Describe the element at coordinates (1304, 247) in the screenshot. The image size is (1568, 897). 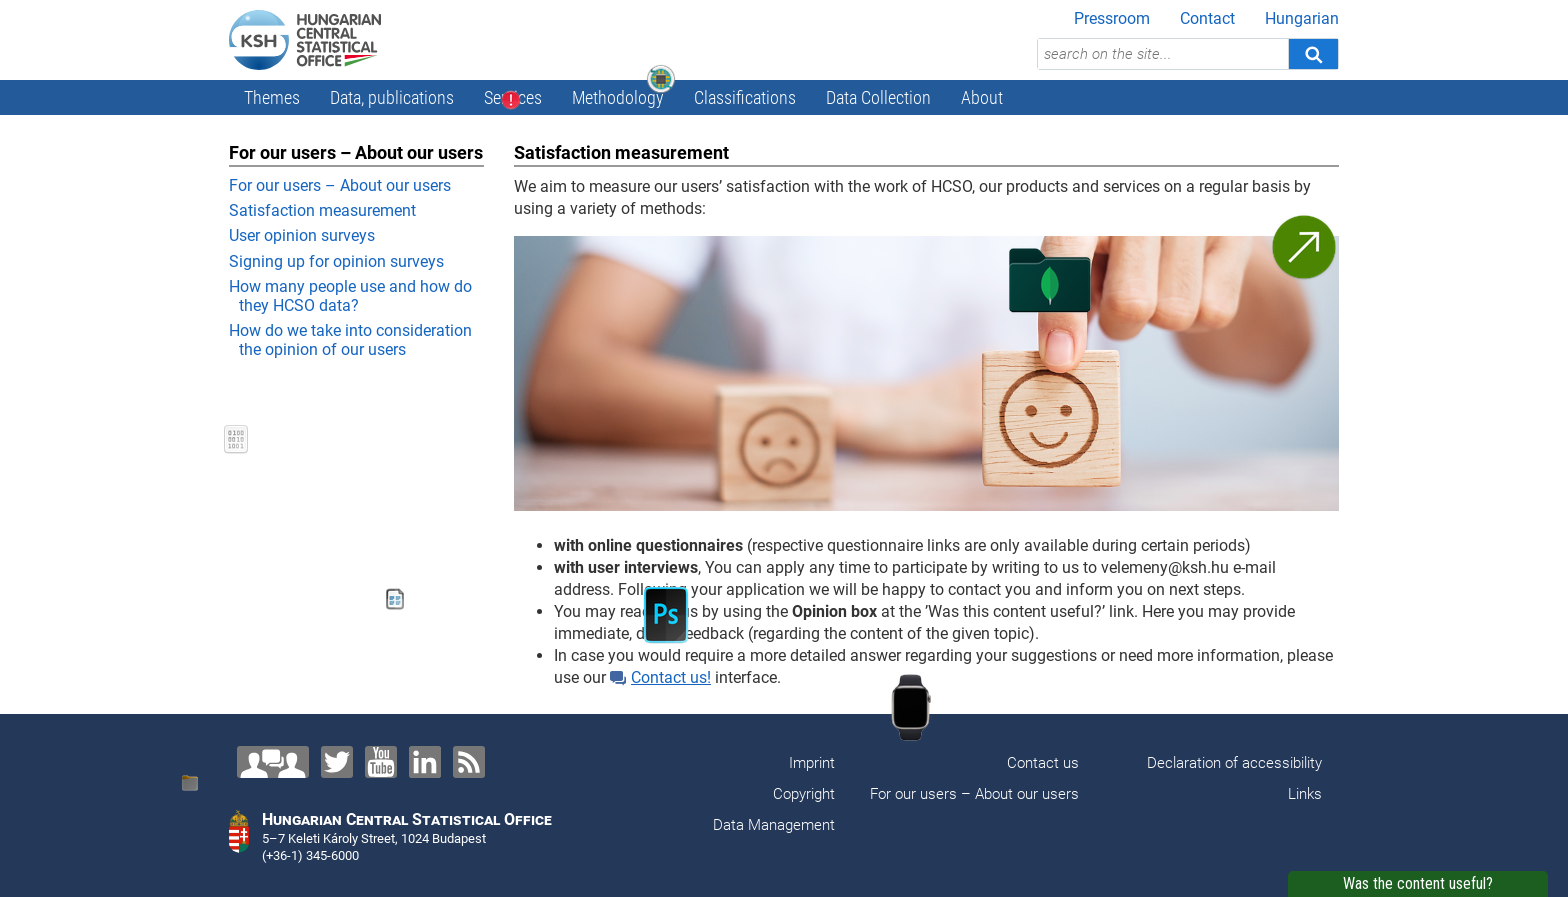
I see `indicates a symbolic link or shortcut to another file` at that location.